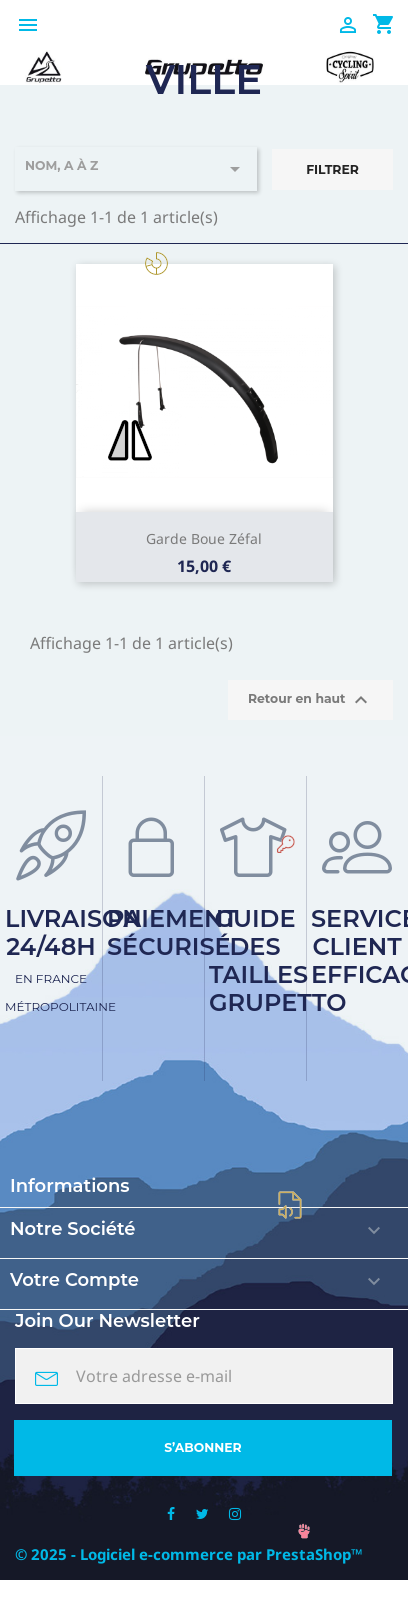  I want to click on flip image horizontally, so click(130, 442).